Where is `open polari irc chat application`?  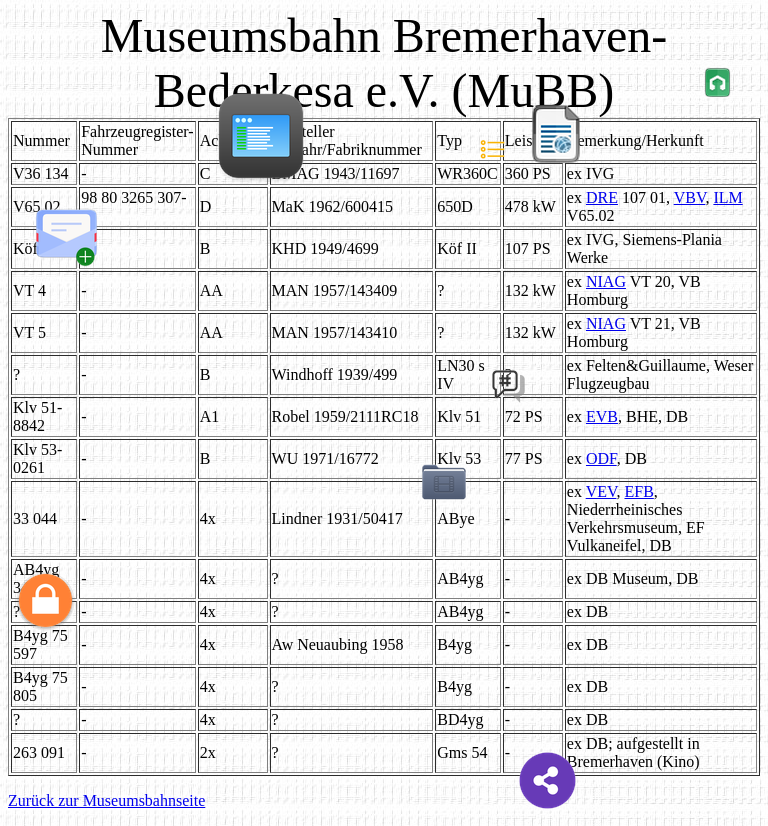
open polari irc chat application is located at coordinates (508, 386).